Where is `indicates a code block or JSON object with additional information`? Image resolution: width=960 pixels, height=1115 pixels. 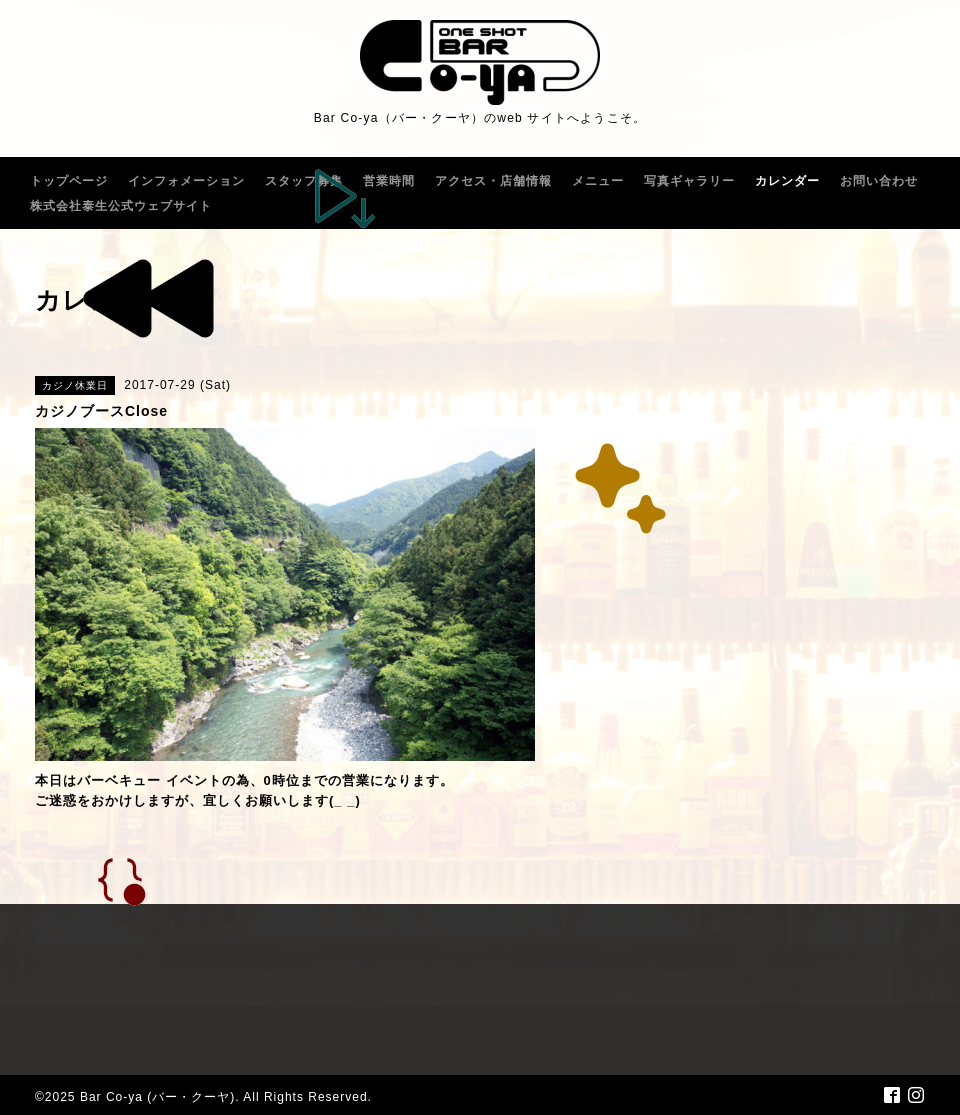 indicates a code block or JSON object with additional information is located at coordinates (120, 880).